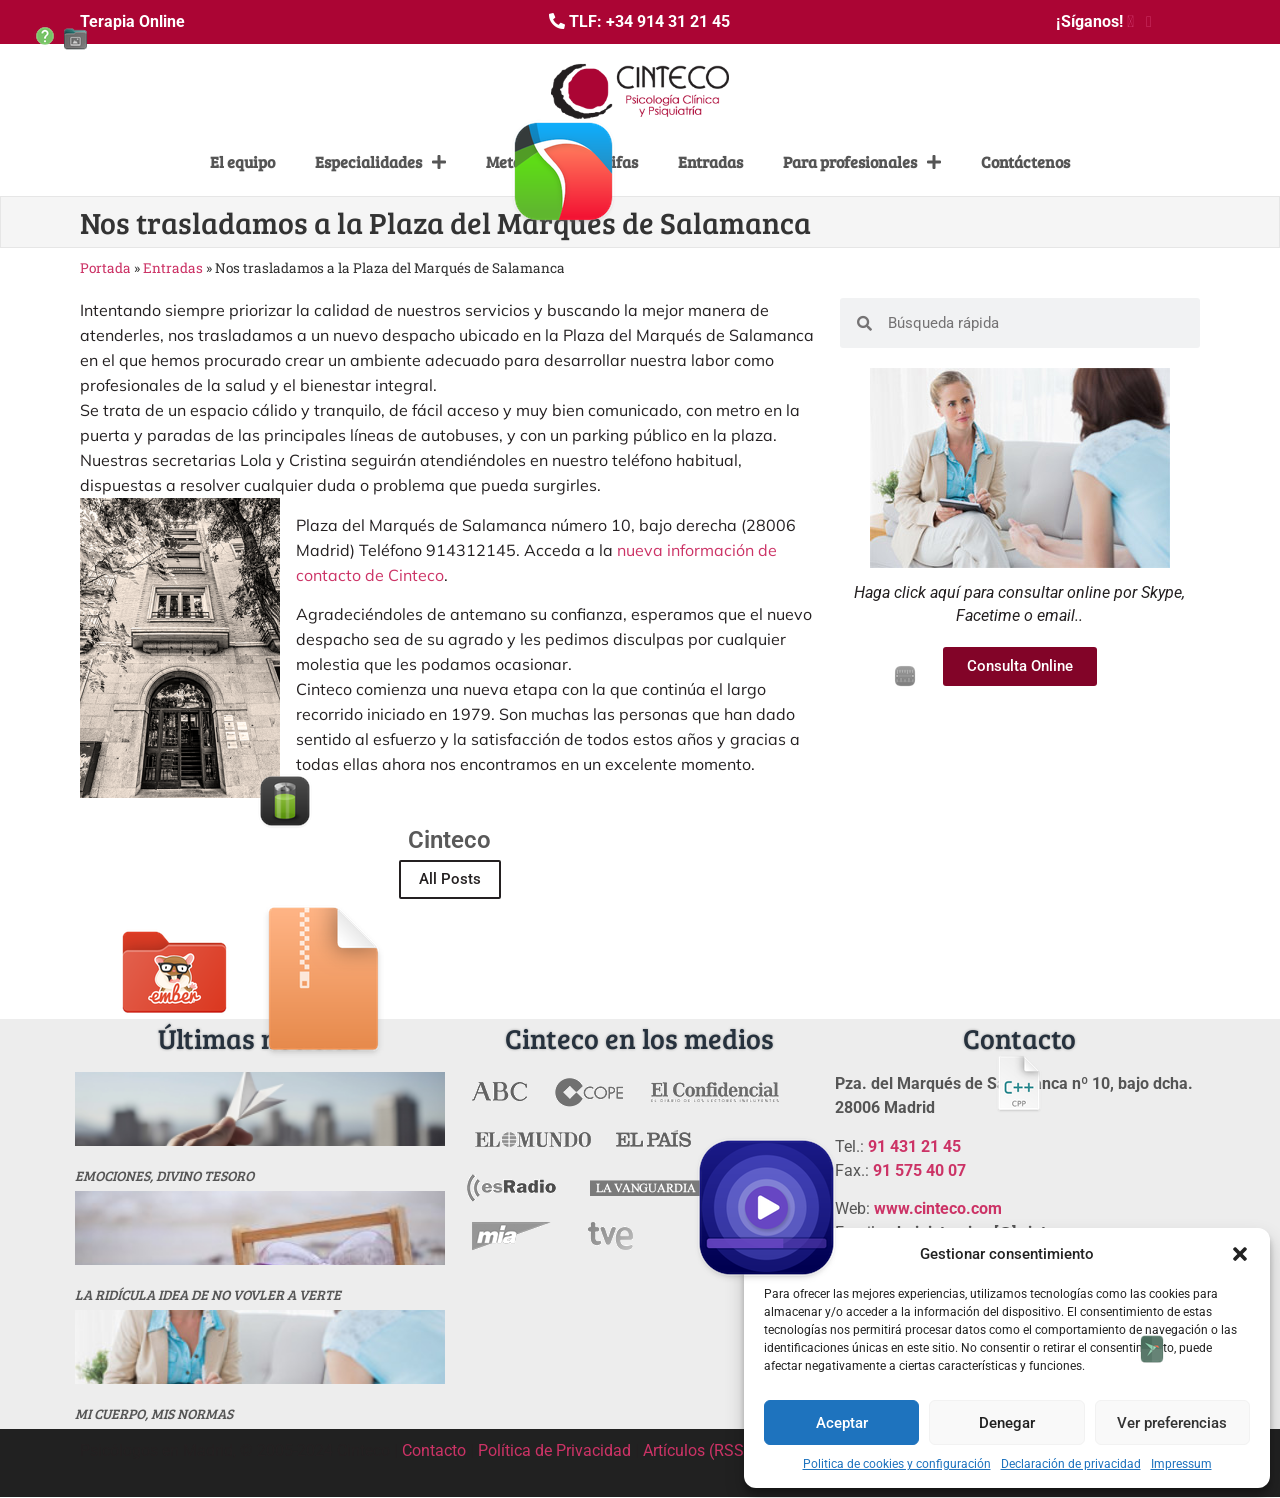  Describe the element at coordinates (285, 801) in the screenshot. I see `open power management settings` at that location.